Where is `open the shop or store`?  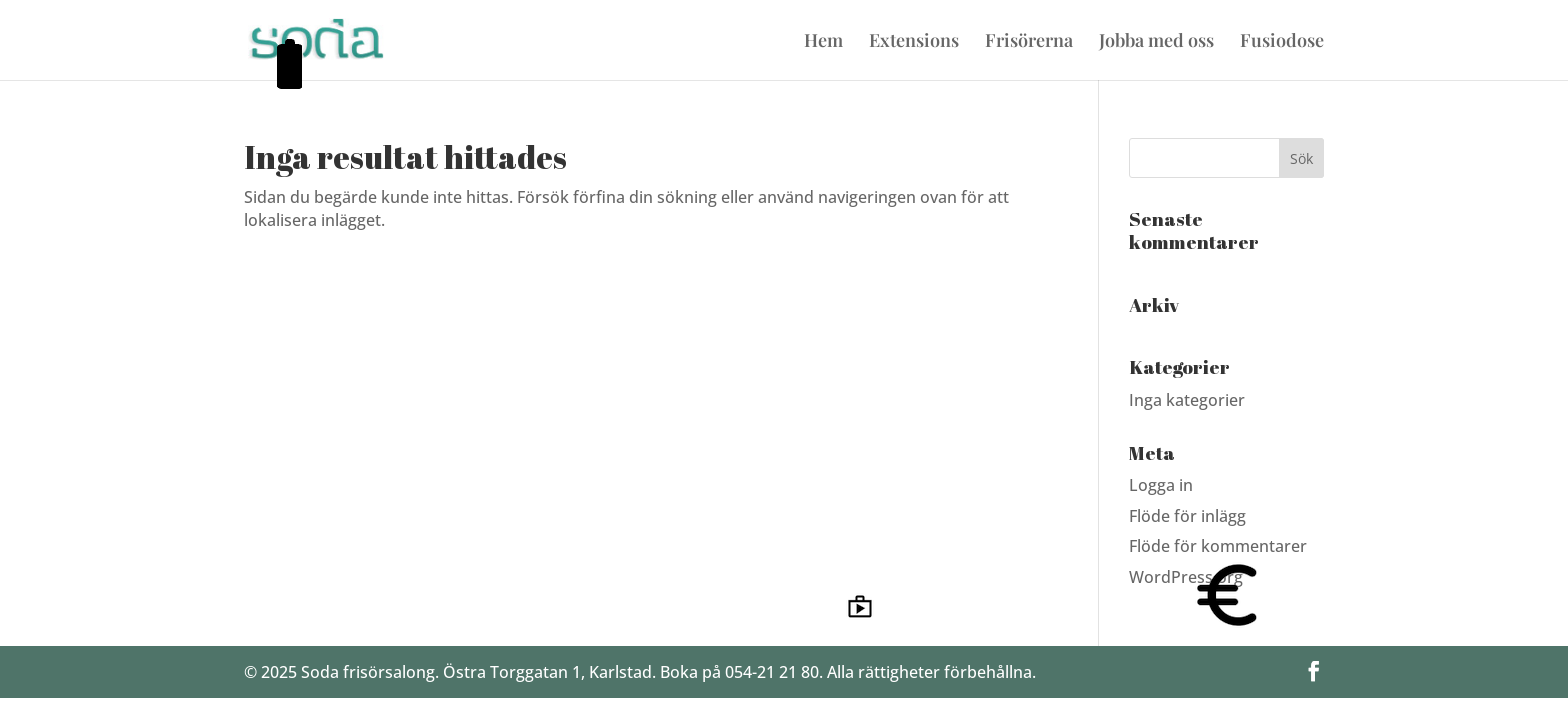
open the shop or store is located at coordinates (860, 607).